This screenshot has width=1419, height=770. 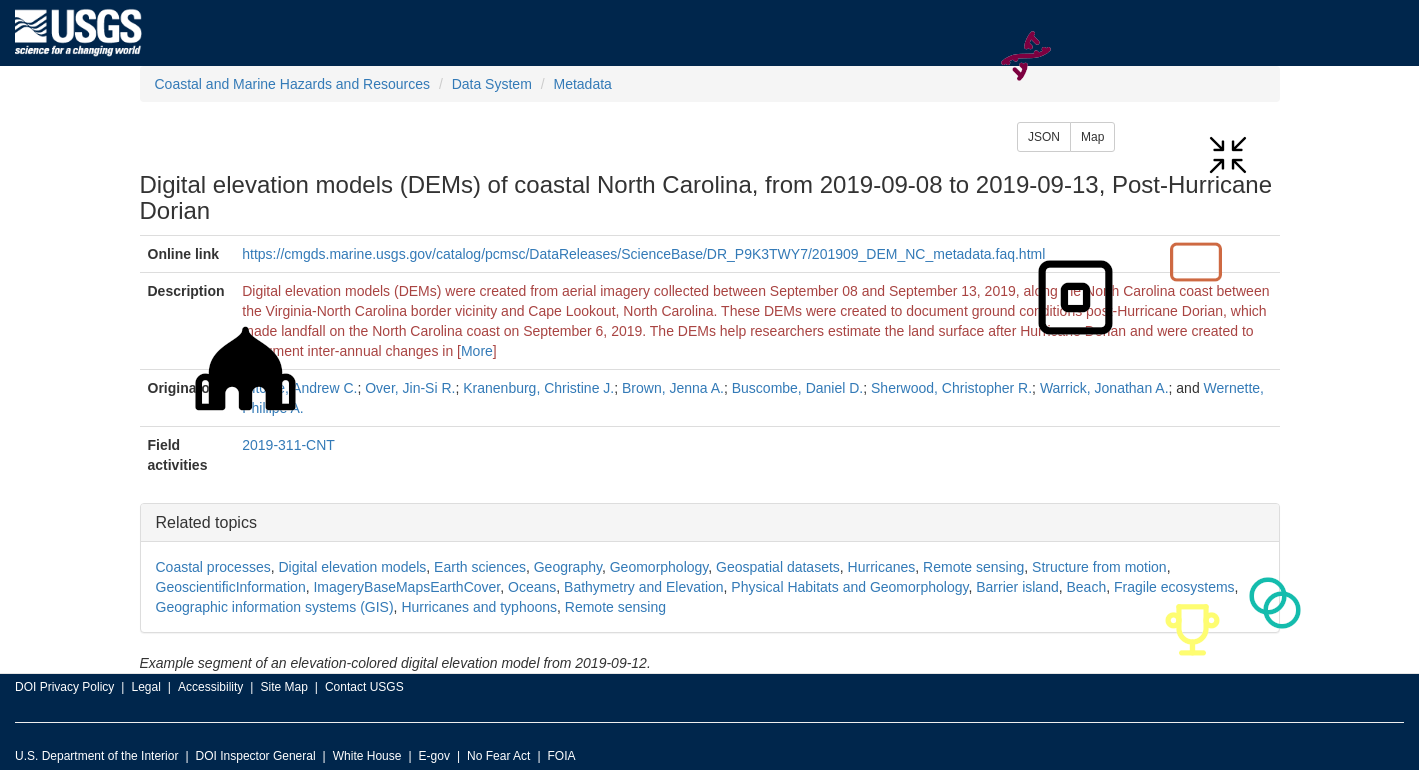 I want to click on view achievements or awards, so click(x=1192, y=628).